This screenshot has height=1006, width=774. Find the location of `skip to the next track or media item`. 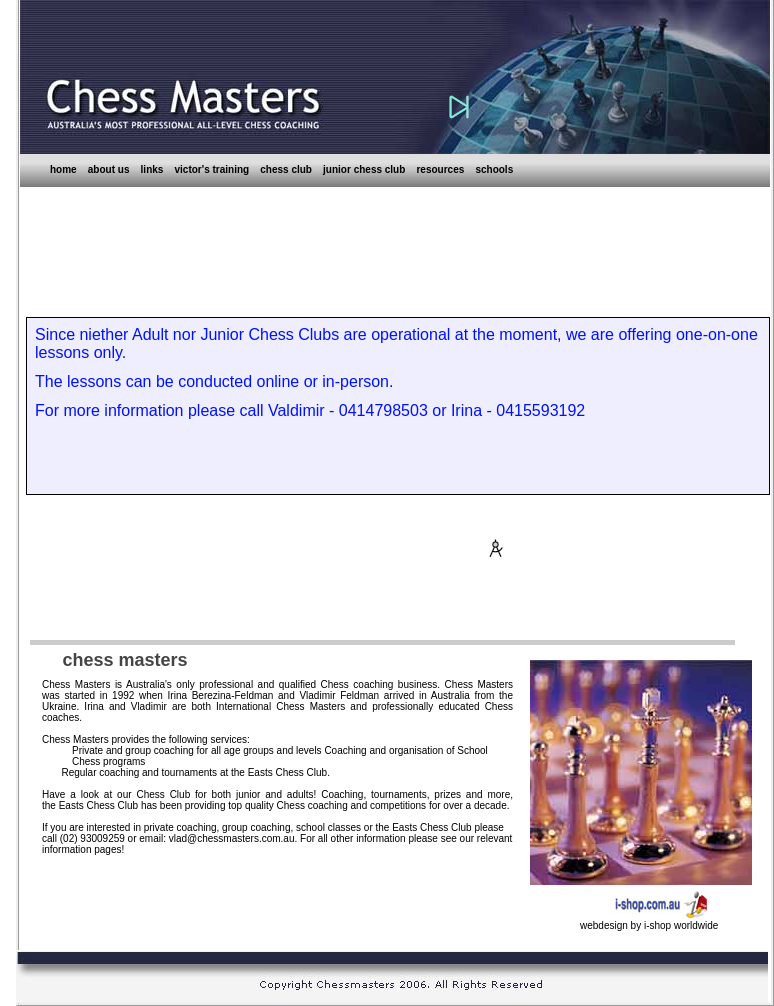

skip to the next track or media item is located at coordinates (459, 107).